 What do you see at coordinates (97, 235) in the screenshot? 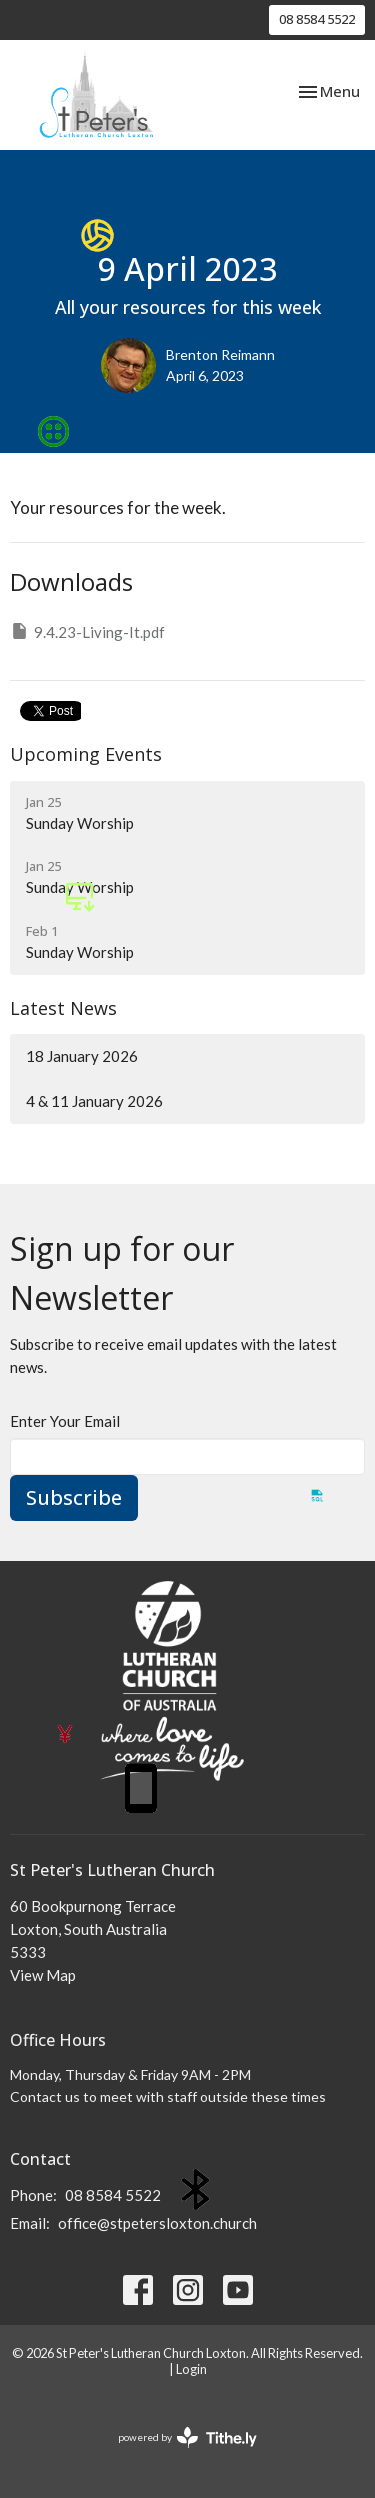
I see `view volleyball or beach sports activities` at bounding box center [97, 235].